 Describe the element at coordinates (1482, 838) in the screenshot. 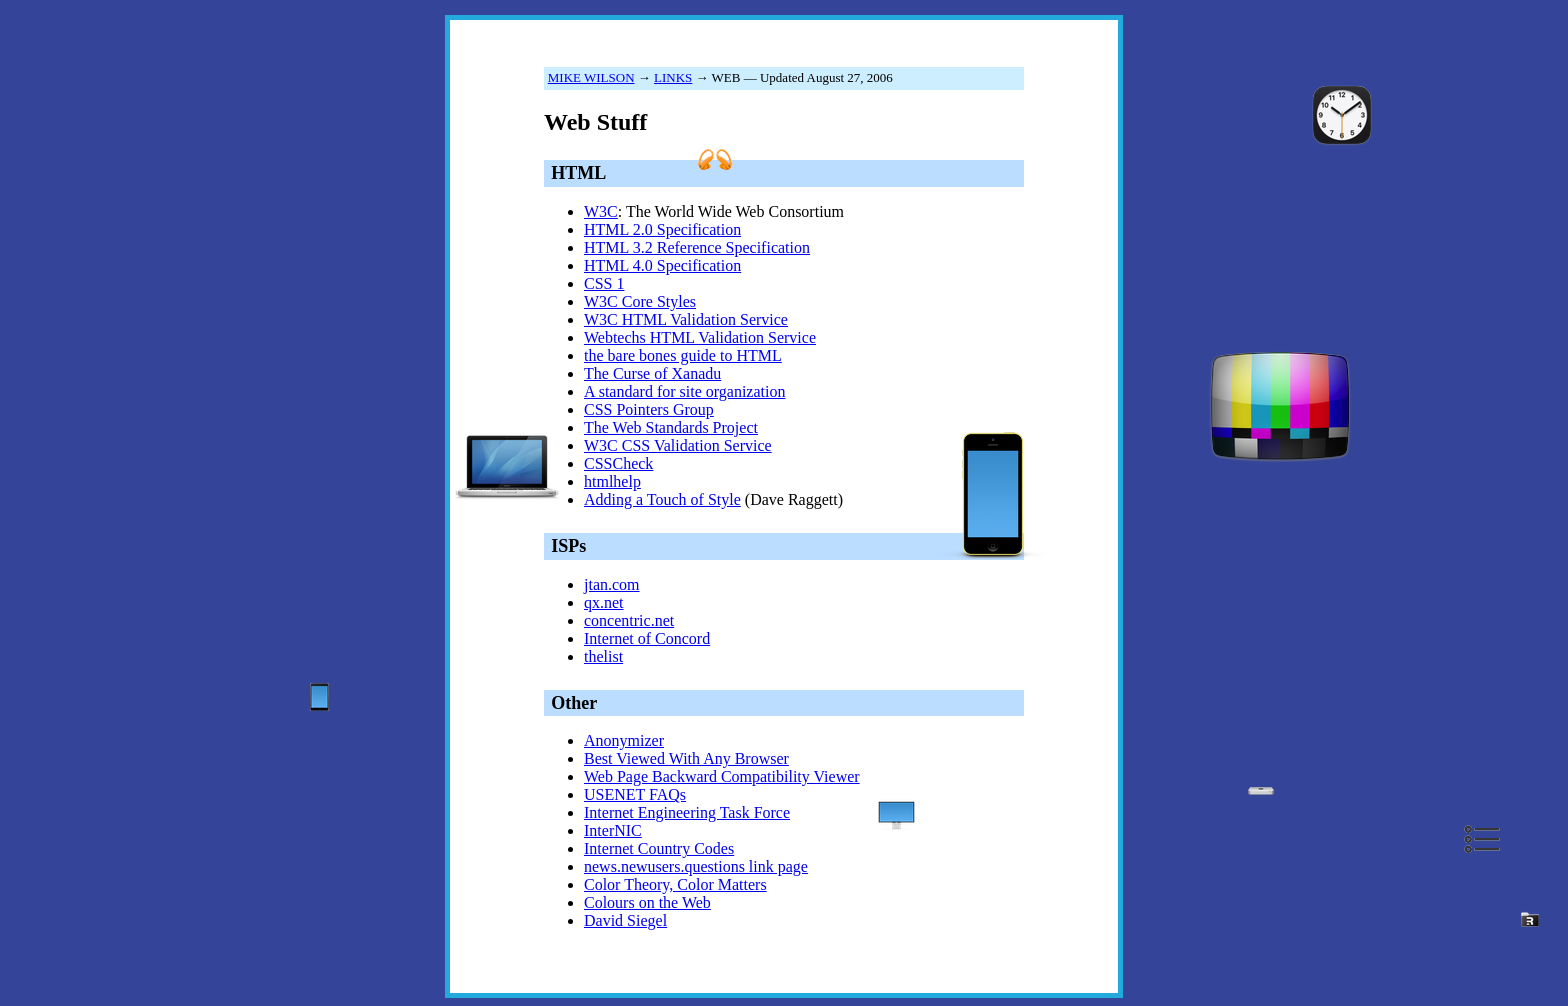

I see `view task list or to-do items` at that location.